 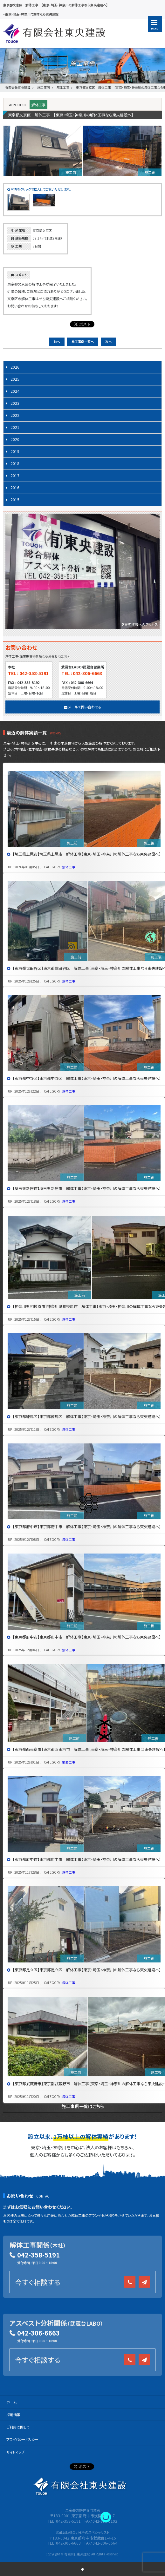 I want to click on google cloud dataflow service logo, so click(x=104, y=1730).